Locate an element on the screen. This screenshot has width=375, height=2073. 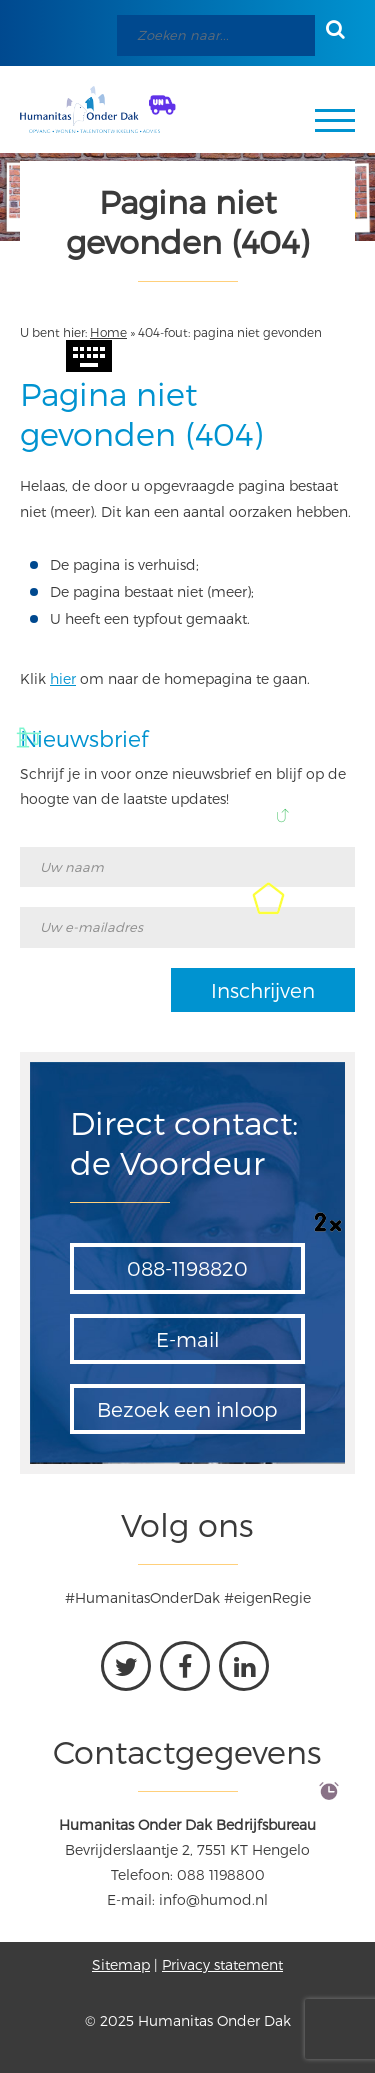
construction or building in progress is located at coordinates (28, 737).